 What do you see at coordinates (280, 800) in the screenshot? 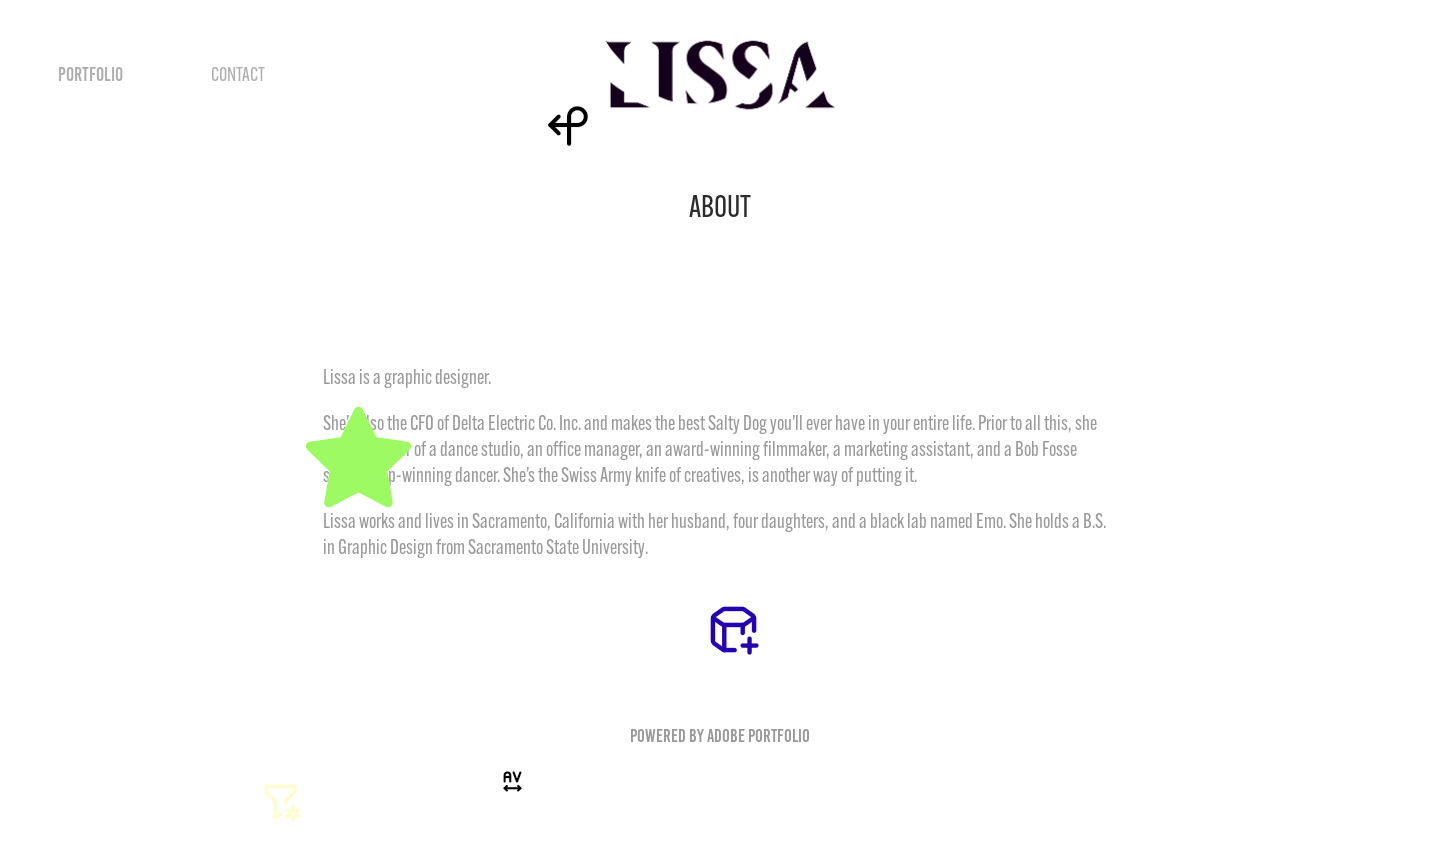
I see `configure filter settings` at bounding box center [280, 800].